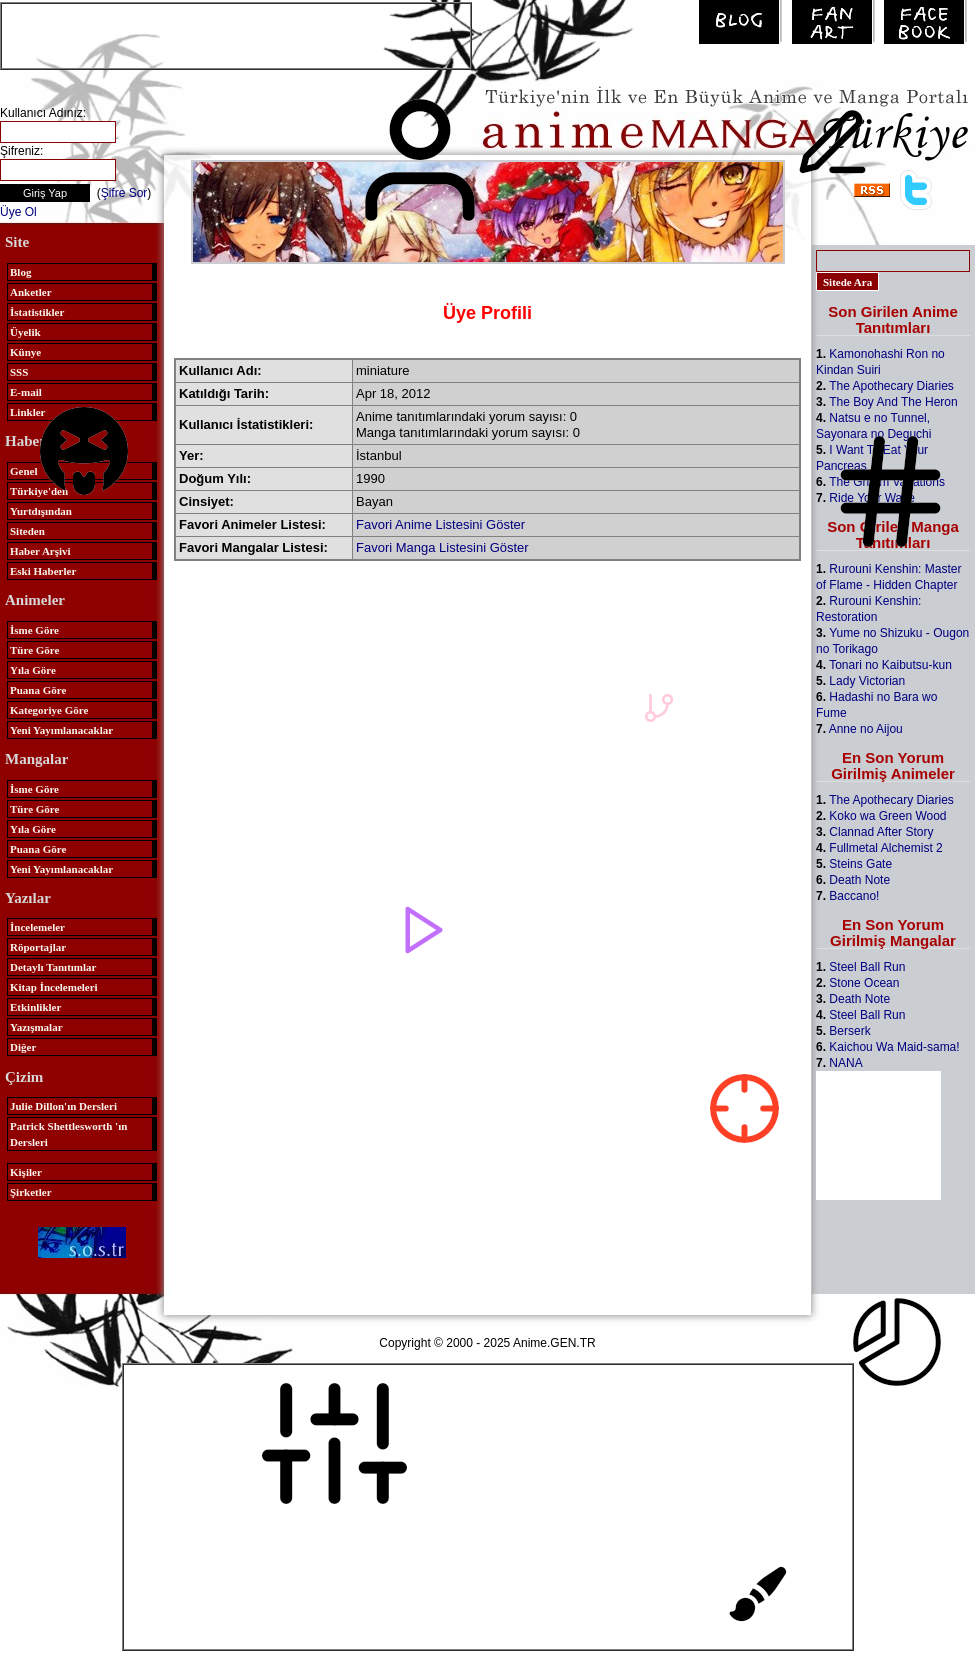  I want to click on edit text or content, so click(832, 143).